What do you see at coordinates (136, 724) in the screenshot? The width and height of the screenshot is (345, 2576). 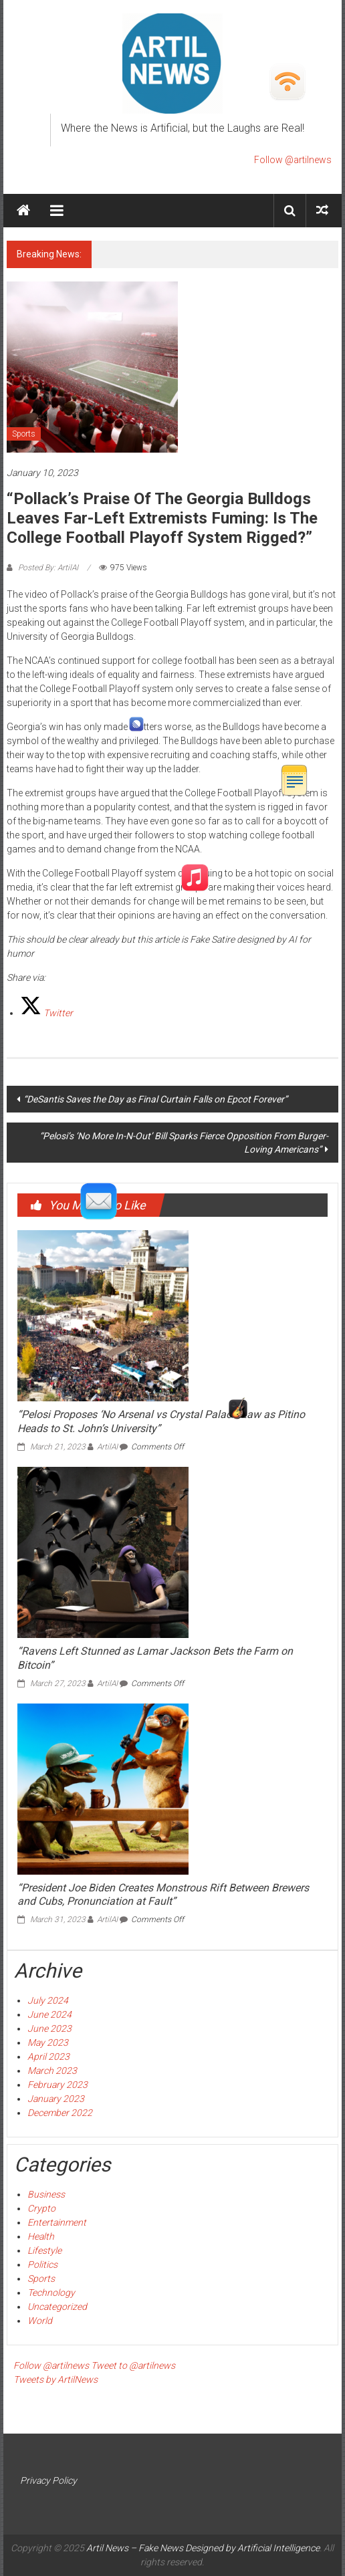 I see `open the Linear app` at bounding box center [136, 724].